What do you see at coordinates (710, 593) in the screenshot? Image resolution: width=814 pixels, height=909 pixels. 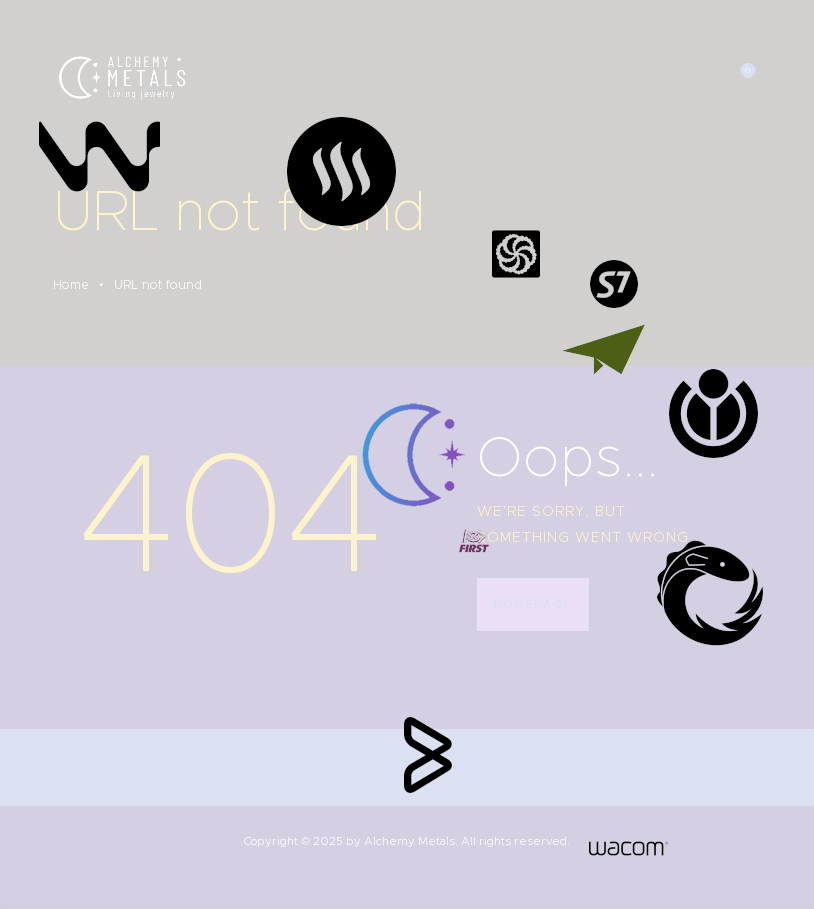 I see `ReactiveX library or framework logo` at bounding box center [710, 593].